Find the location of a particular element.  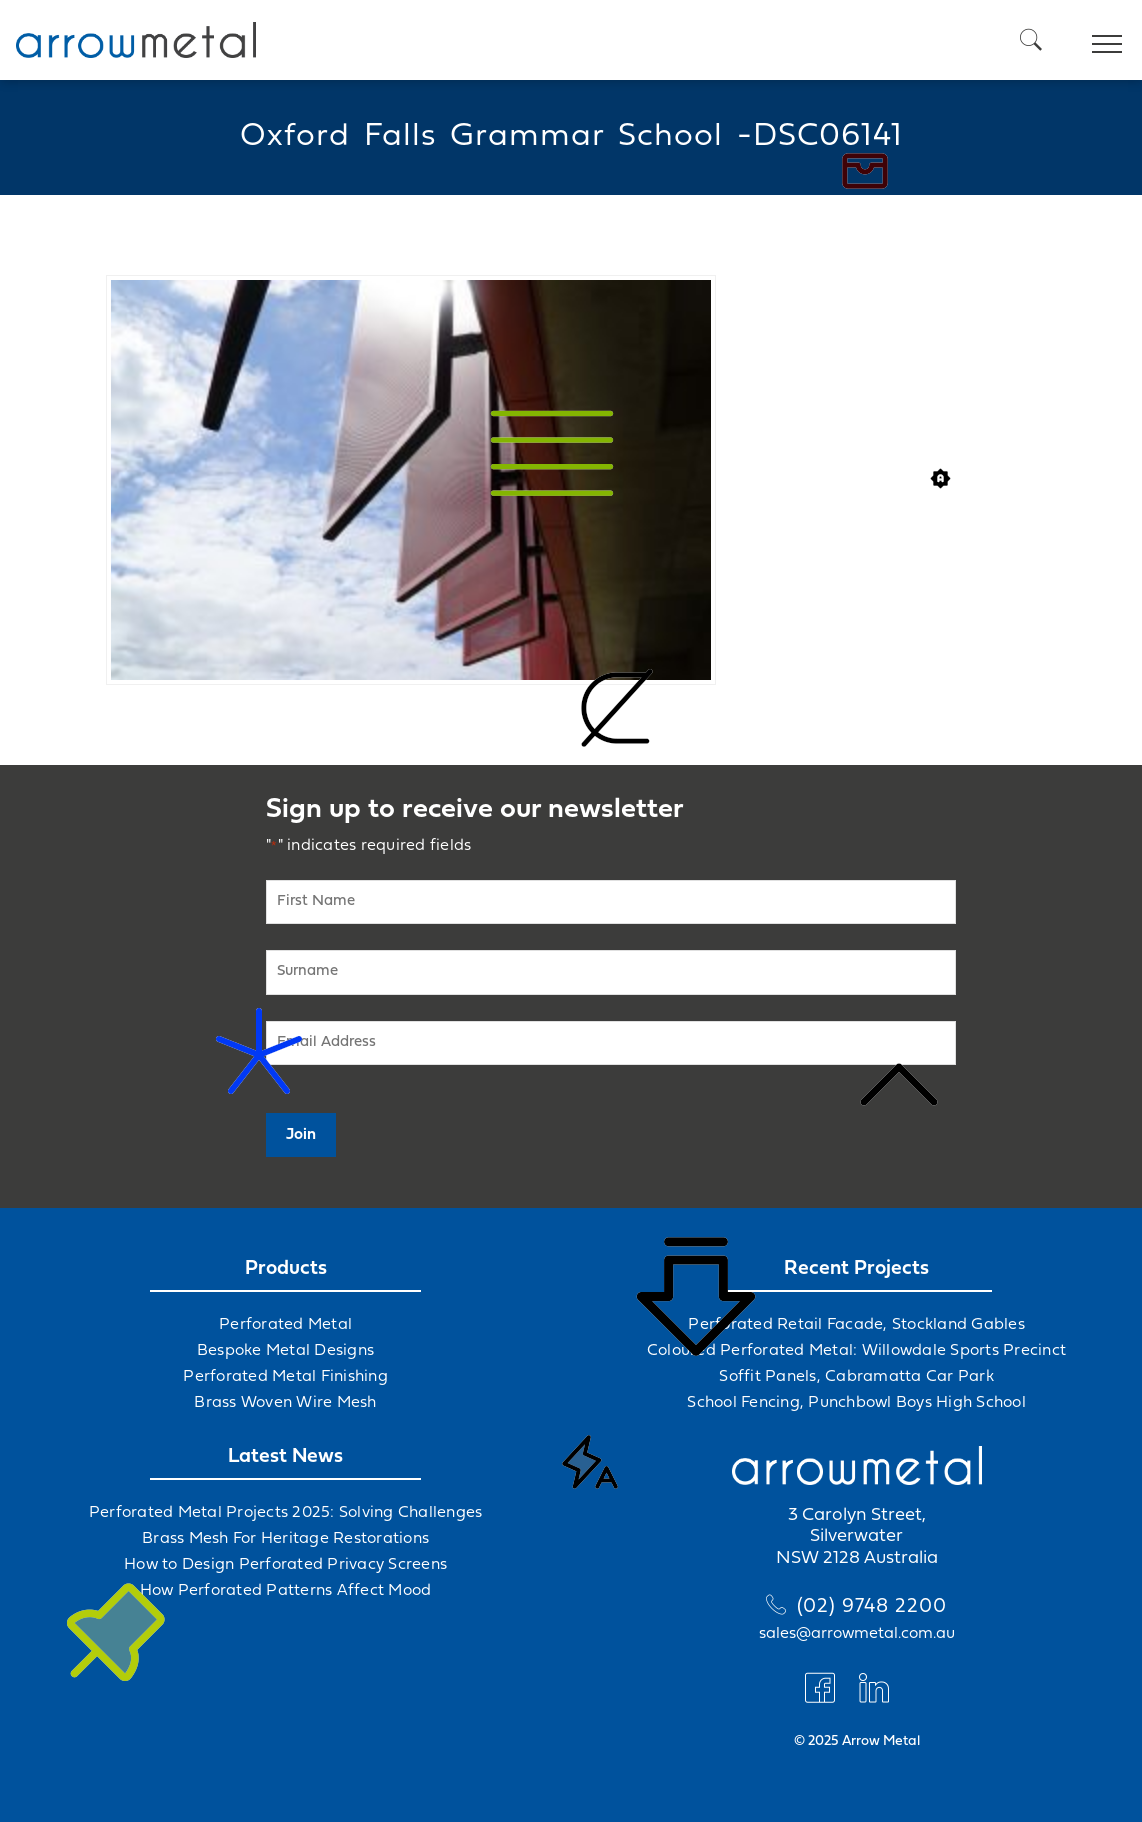

enable automatic brightness adjustment is located at coordinates (940, 478).